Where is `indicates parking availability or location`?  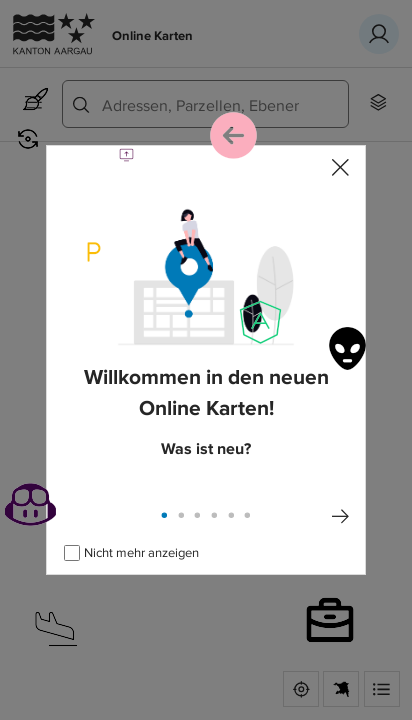
indicates parking availability or location is located at coordinates (94, 252).